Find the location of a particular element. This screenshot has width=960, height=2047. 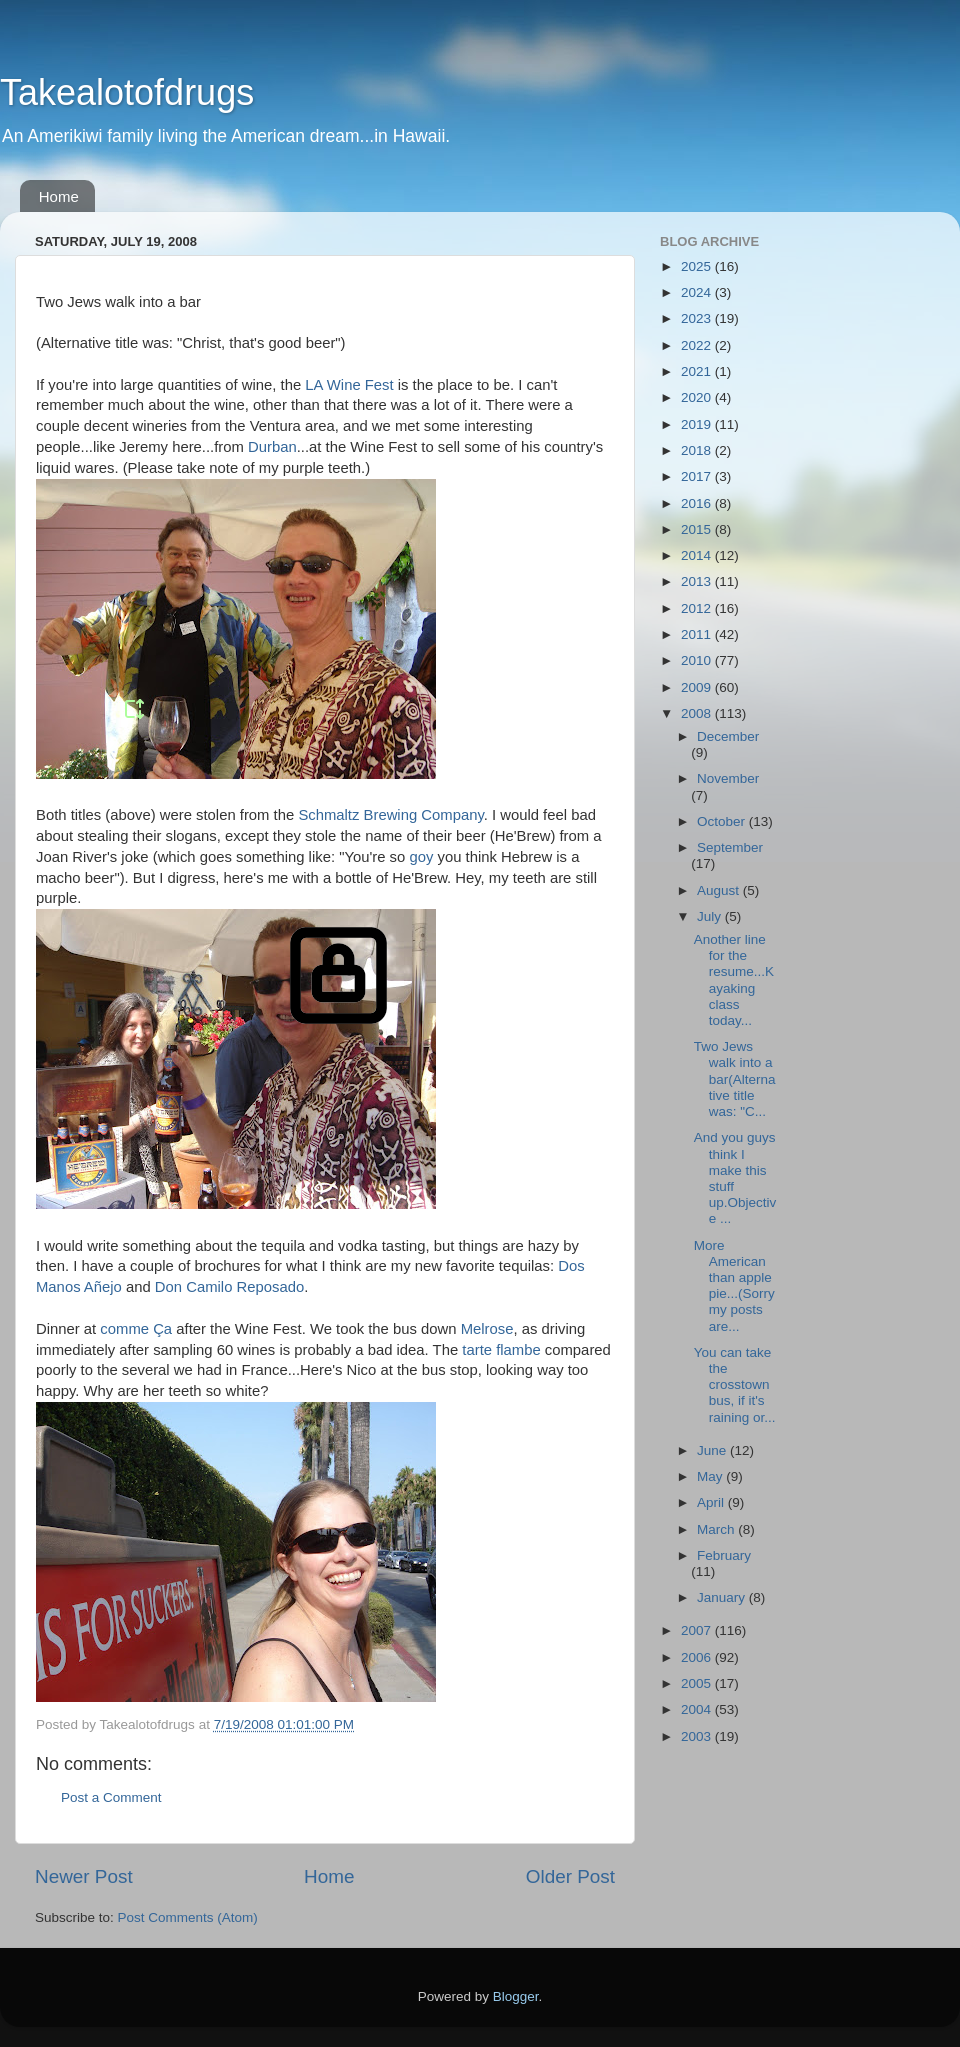

auto-fit content to available height is located at coordinates (134, 709).